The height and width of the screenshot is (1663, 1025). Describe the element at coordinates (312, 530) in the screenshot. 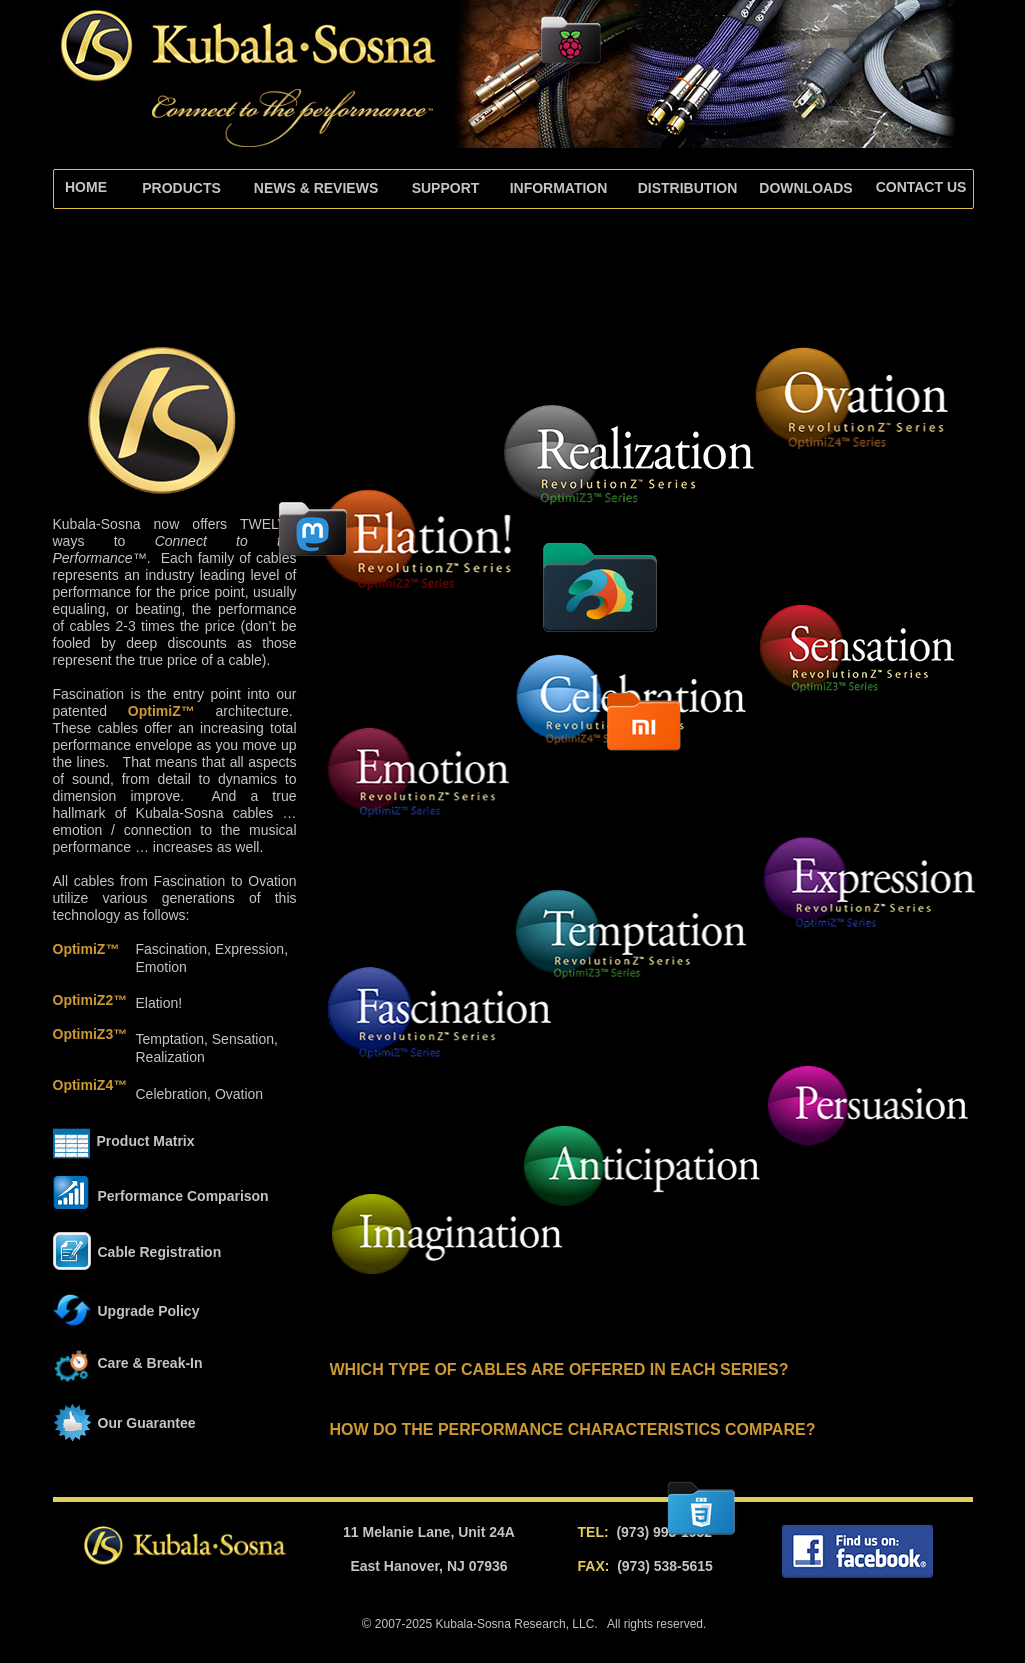

I see `folder containing mastodon-related files` at that location.